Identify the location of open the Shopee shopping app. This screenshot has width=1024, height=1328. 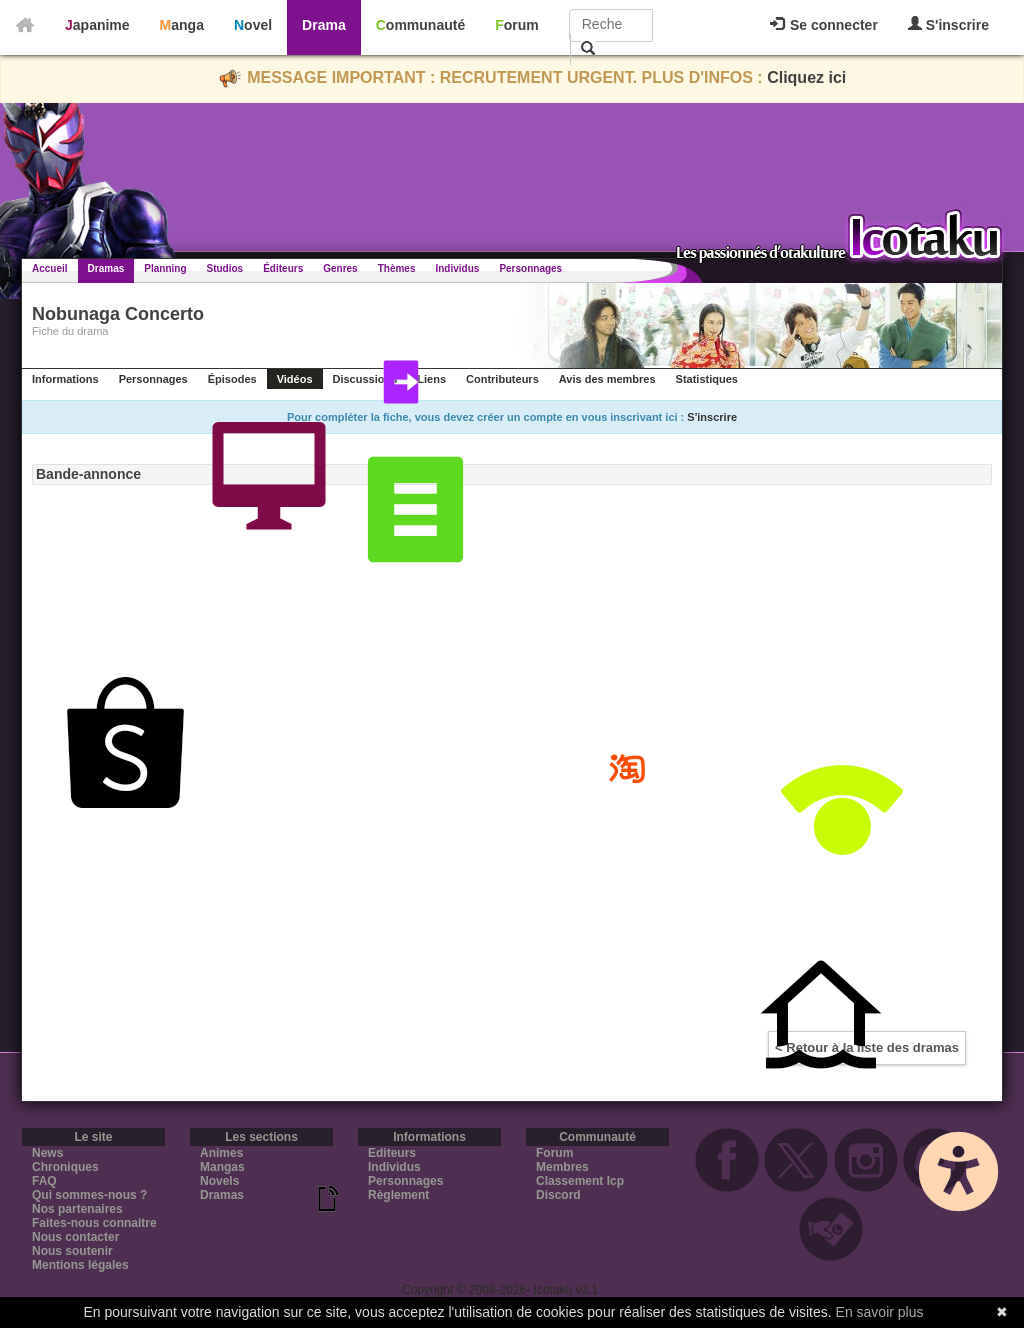
(125, 742).